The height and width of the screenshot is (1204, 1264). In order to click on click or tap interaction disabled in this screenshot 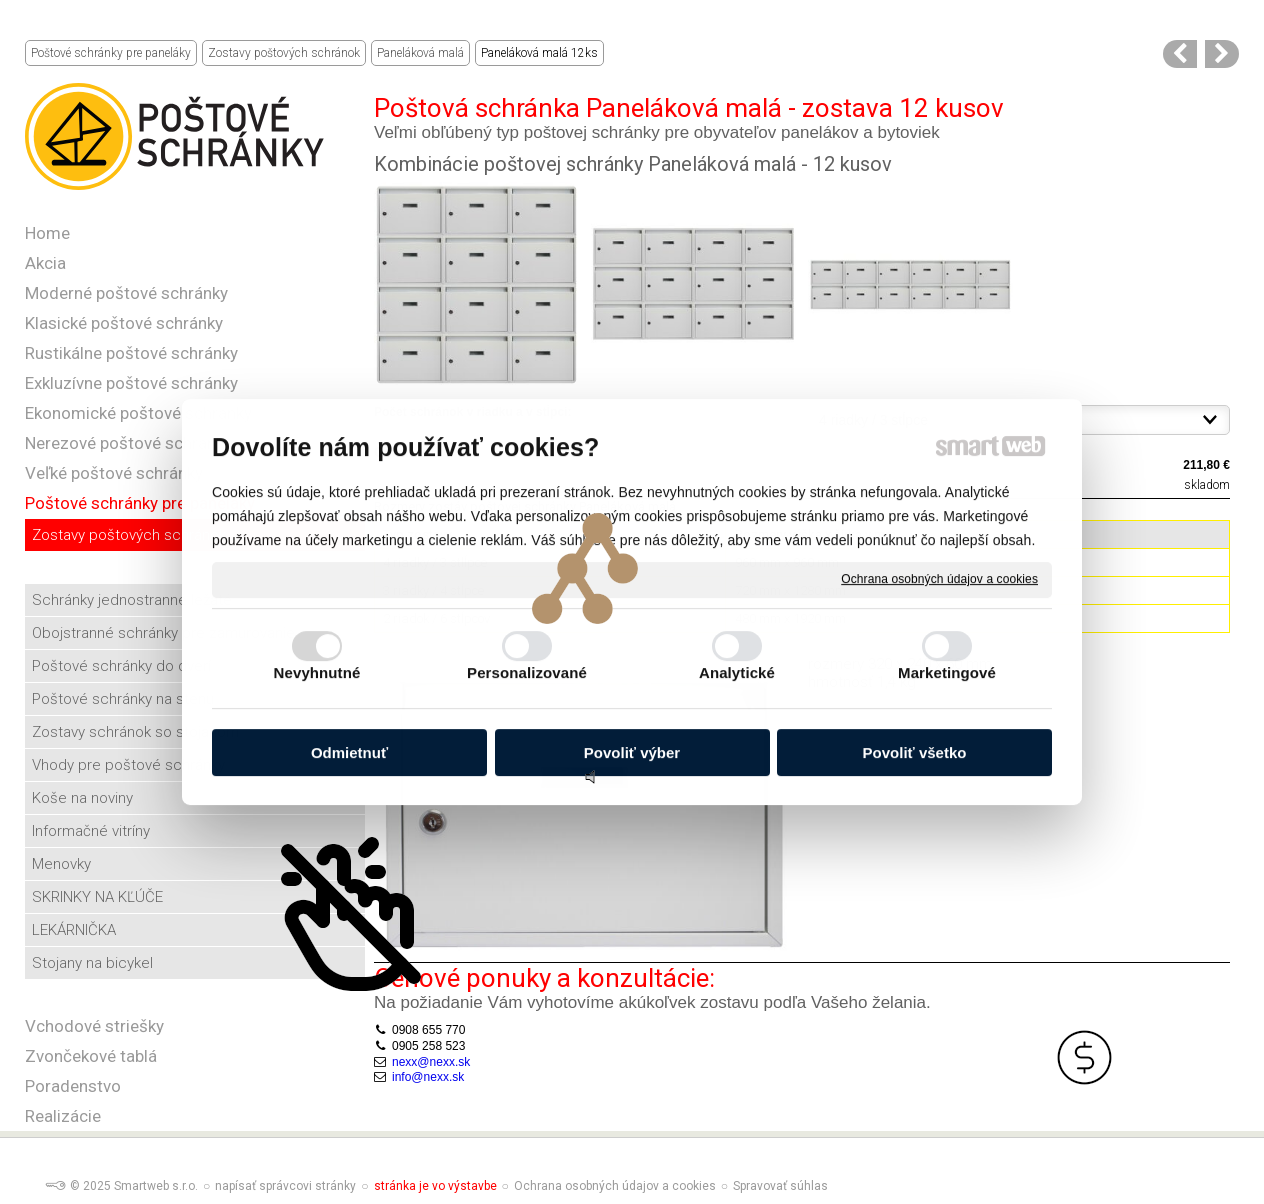, I will do `click(351, 914)`.